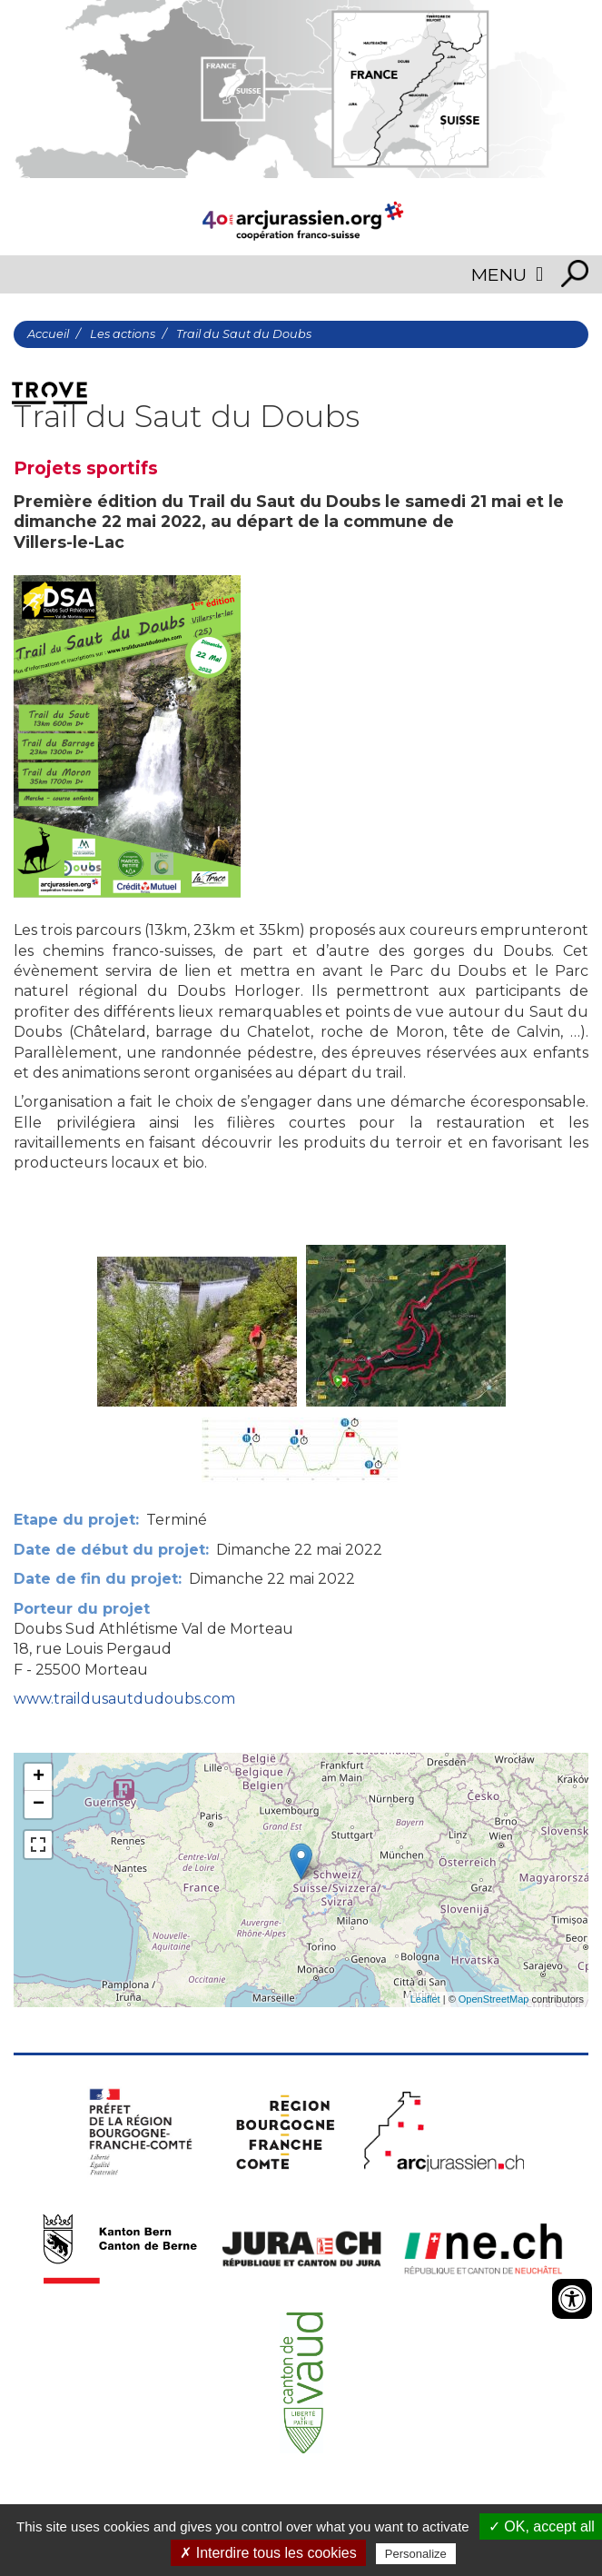 This screenshot has width=602, height=2576. What do you see at coordinates (123, 1789) in the screenshot?
I see `fortran programming language logo` at bounding box center [123, 1789].